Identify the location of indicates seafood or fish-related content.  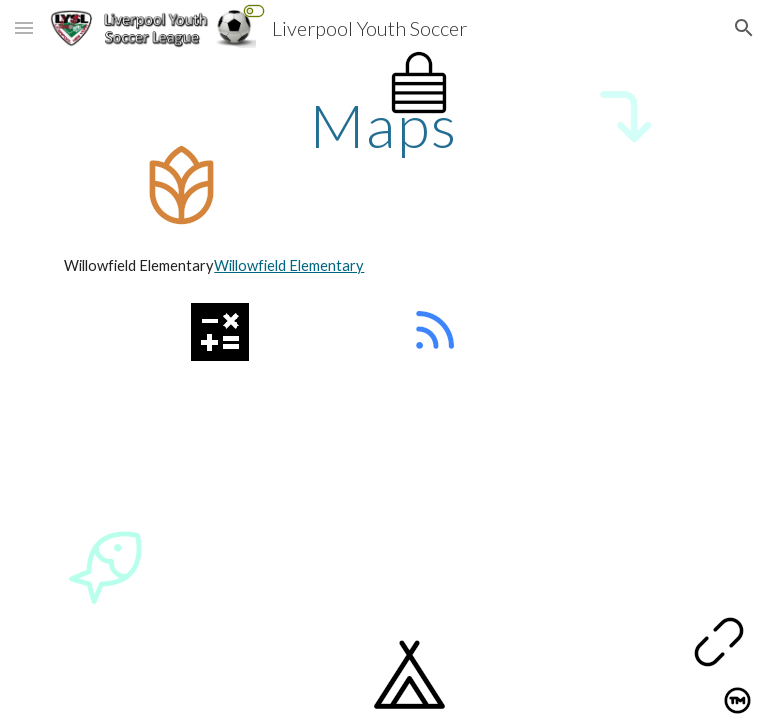
(109, 564).